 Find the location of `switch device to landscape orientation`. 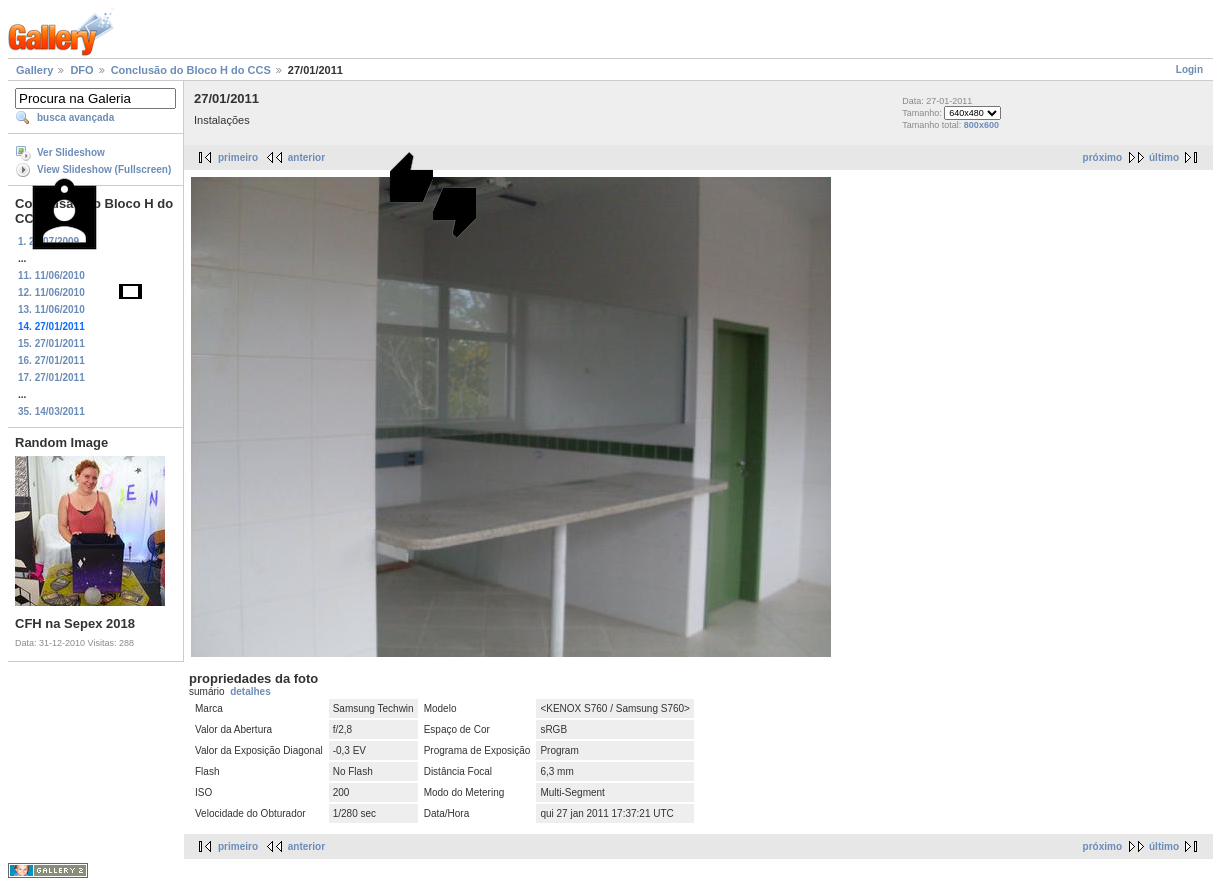

switch device to landscape orientation is located at coordinates (130, 291).